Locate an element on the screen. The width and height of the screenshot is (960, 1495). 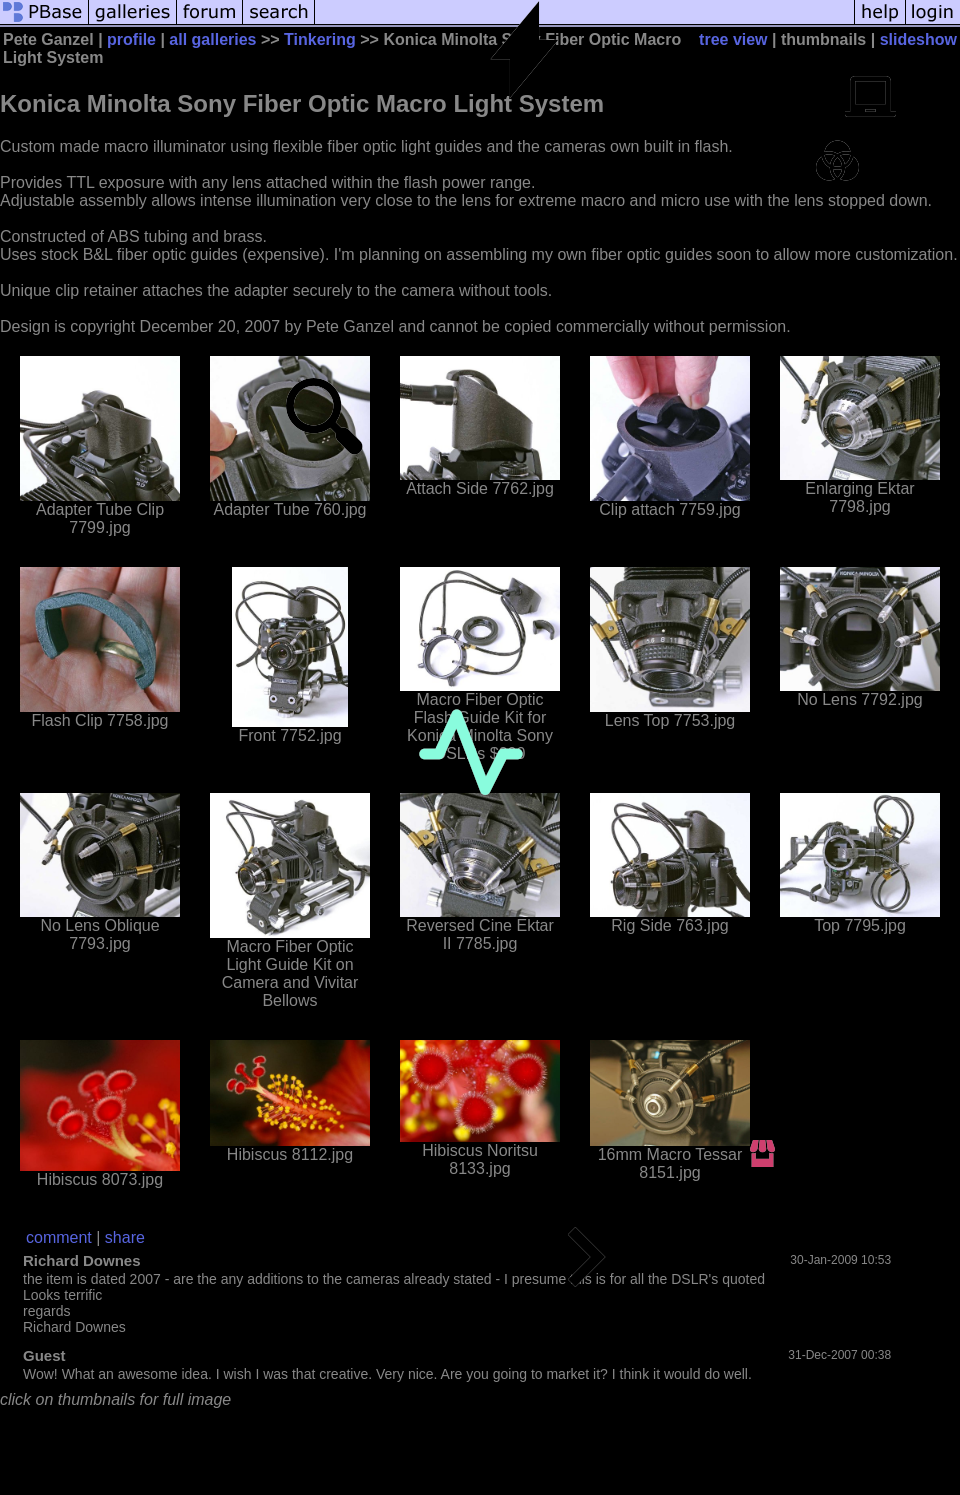
access laptop or computer settings is located at coordinates (870, 96).